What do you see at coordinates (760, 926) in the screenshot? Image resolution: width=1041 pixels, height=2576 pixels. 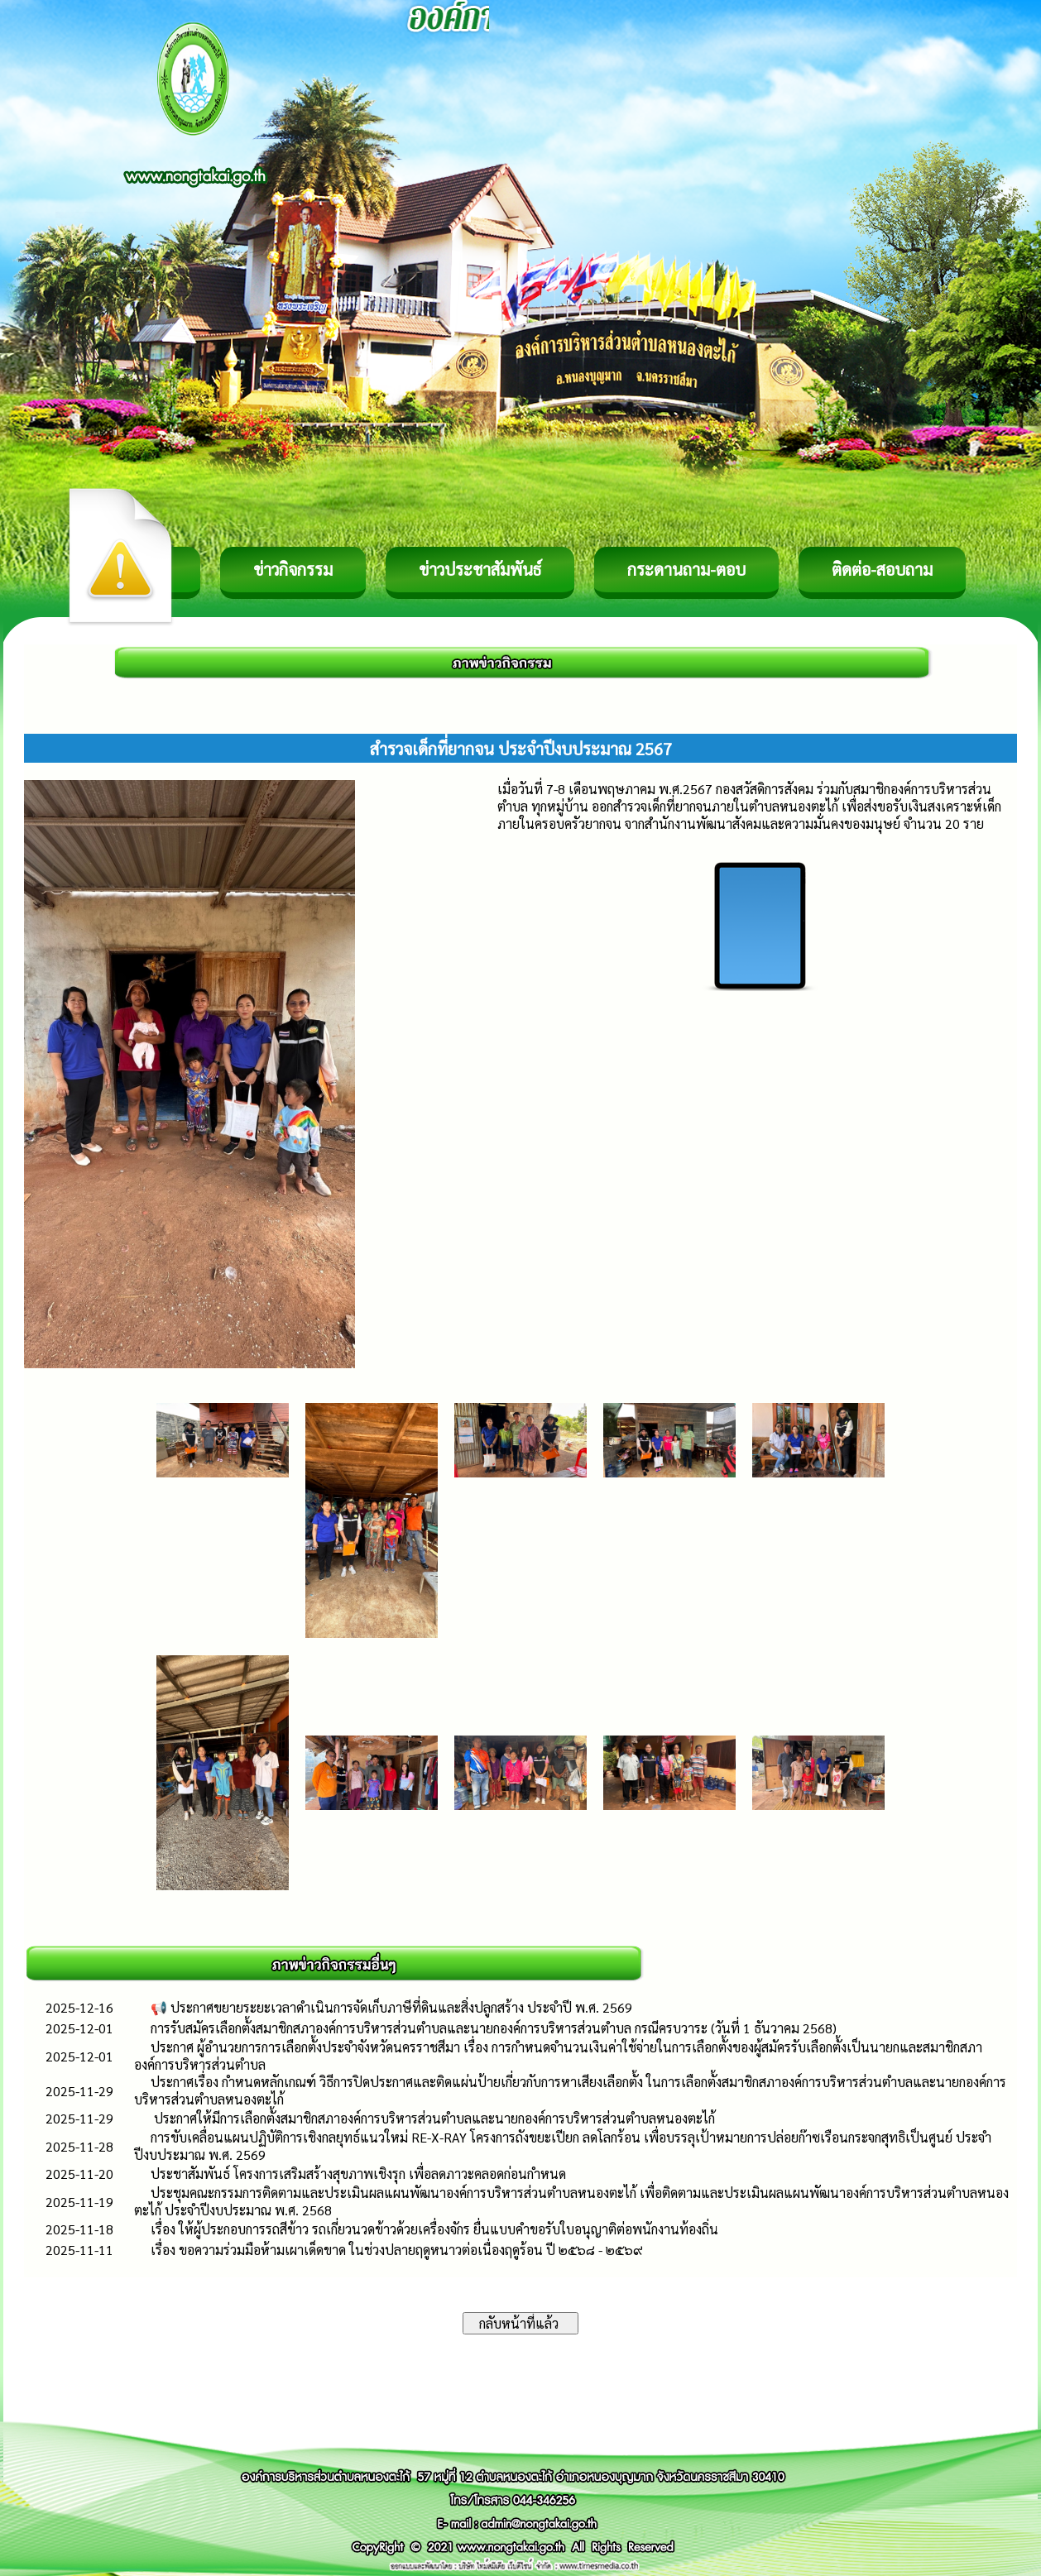 I see `iPad Air M2 device icon` at bounding box center [760, 926].